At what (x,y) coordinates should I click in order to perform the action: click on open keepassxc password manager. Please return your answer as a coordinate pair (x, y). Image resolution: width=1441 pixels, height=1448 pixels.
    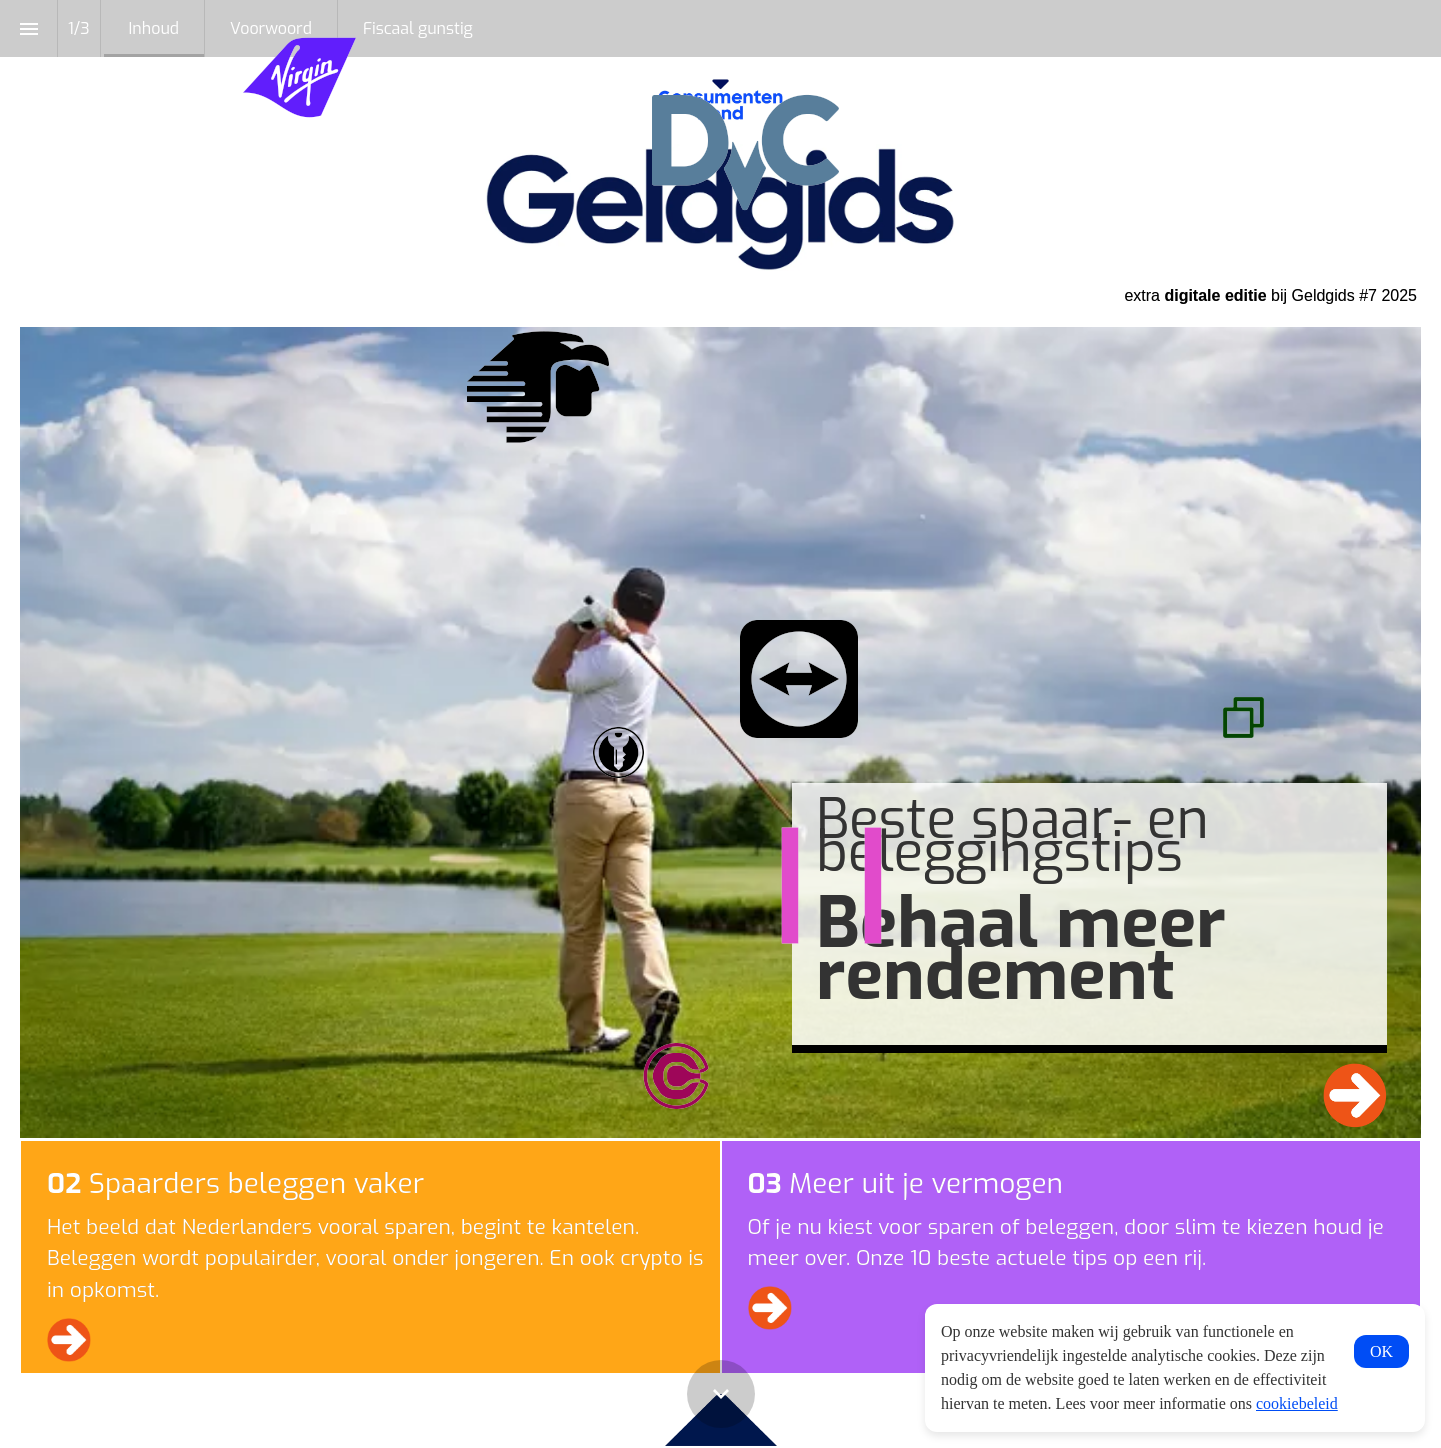
    Looking at the image, I should click on (618, 752).